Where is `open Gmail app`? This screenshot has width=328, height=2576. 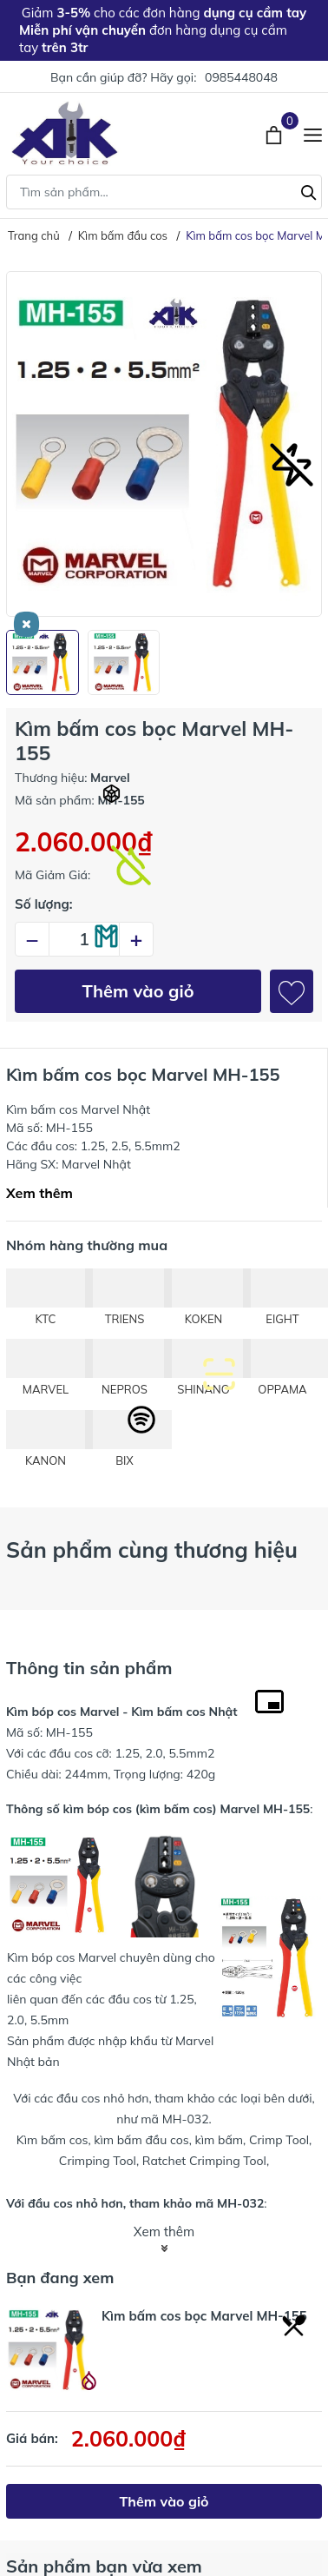 open Gmail app is located at coordinates (106, 936).